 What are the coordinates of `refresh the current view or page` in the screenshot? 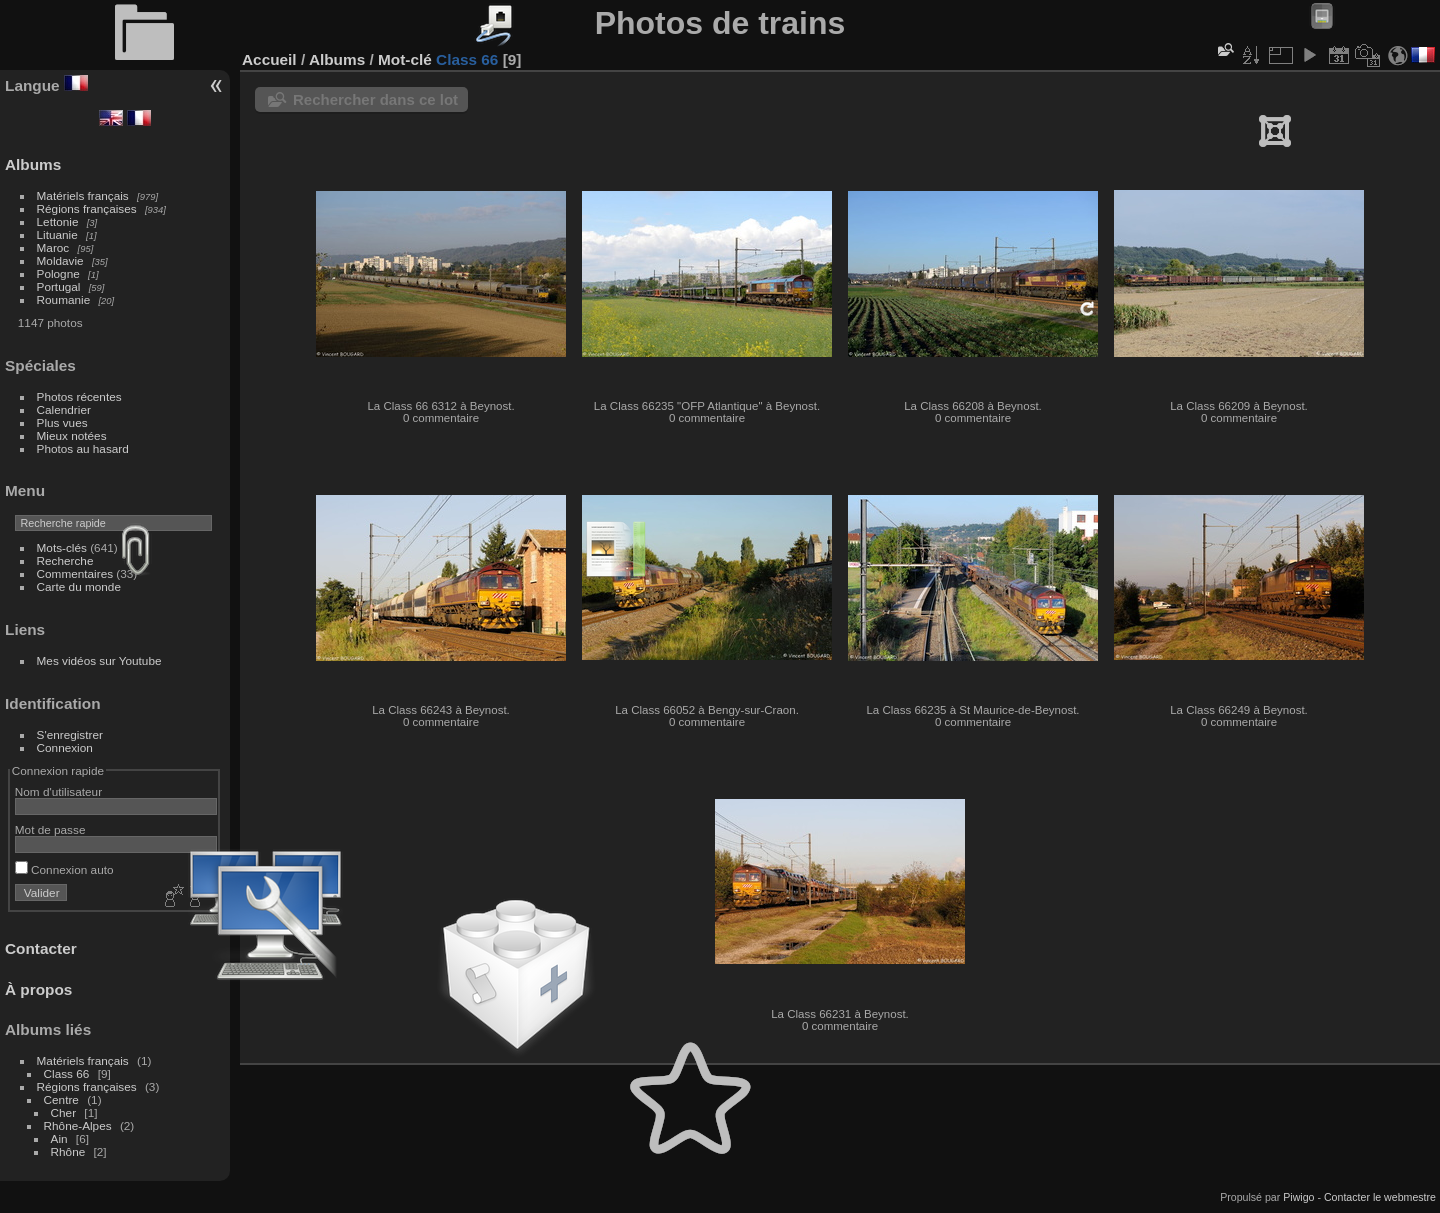 It's located at (1087, 309).